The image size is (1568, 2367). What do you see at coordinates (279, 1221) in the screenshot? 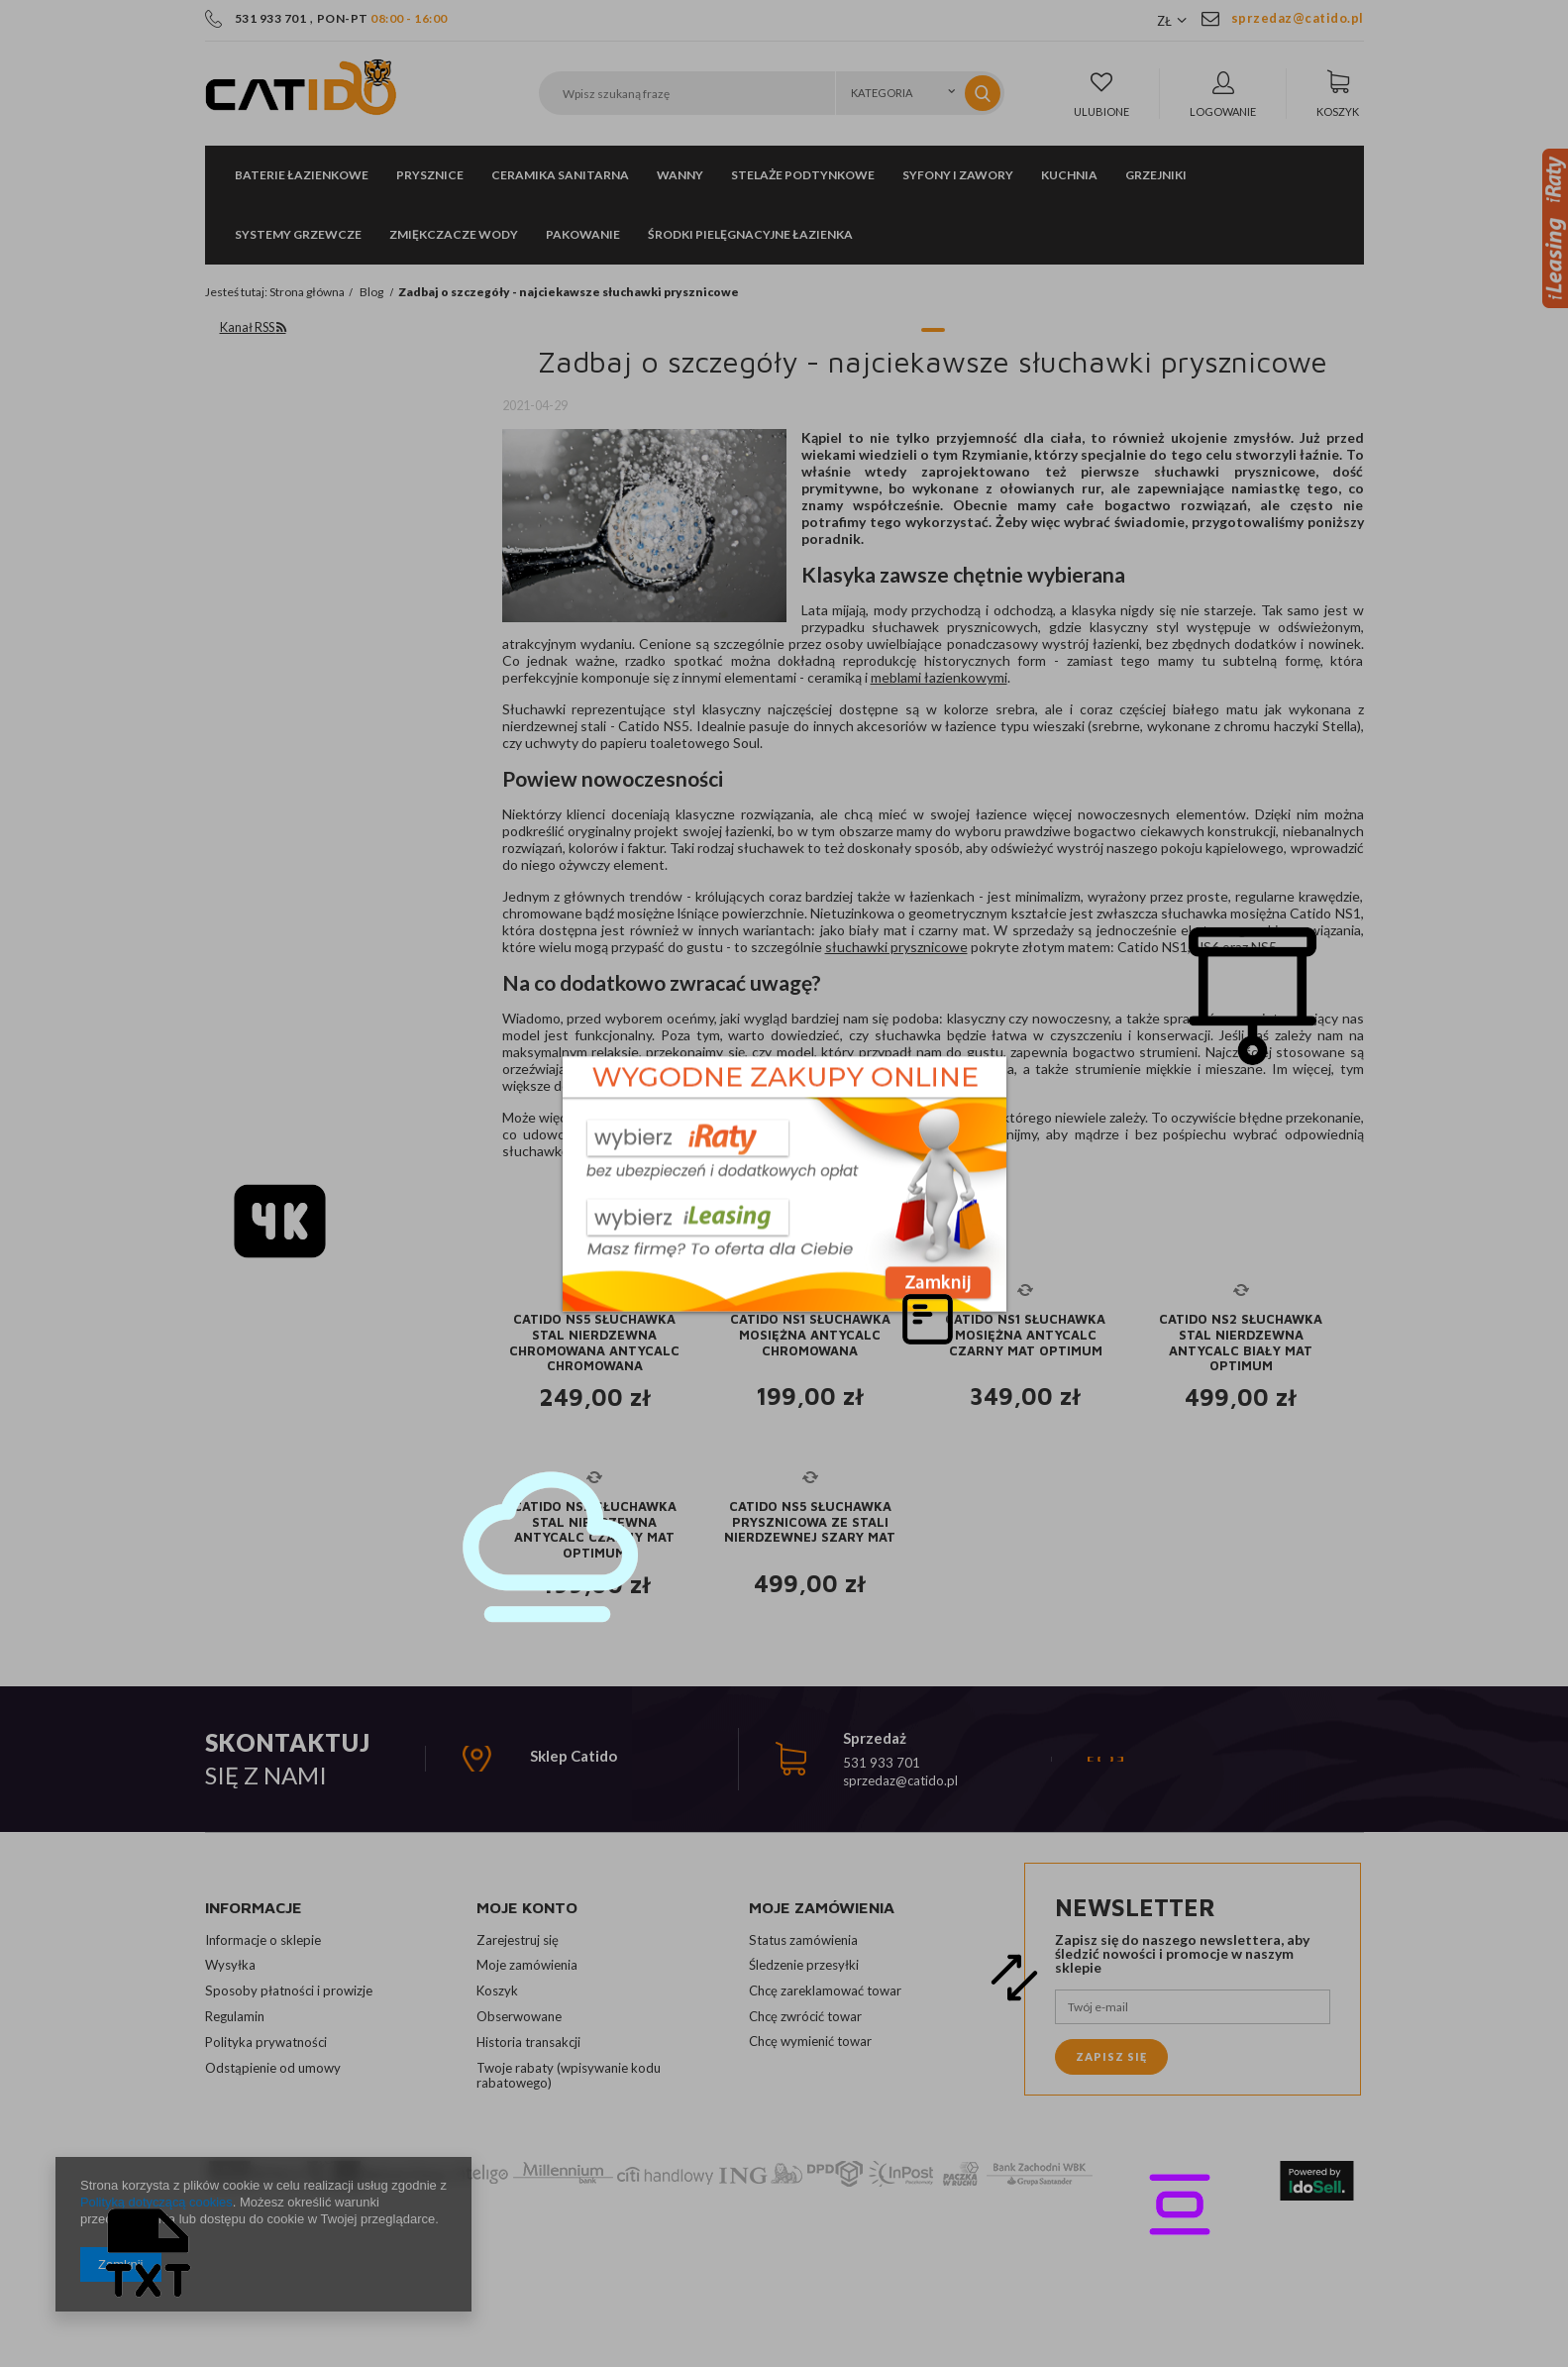
I see `indicates 4K resolution video quality` at bounding box center [279, 1221].